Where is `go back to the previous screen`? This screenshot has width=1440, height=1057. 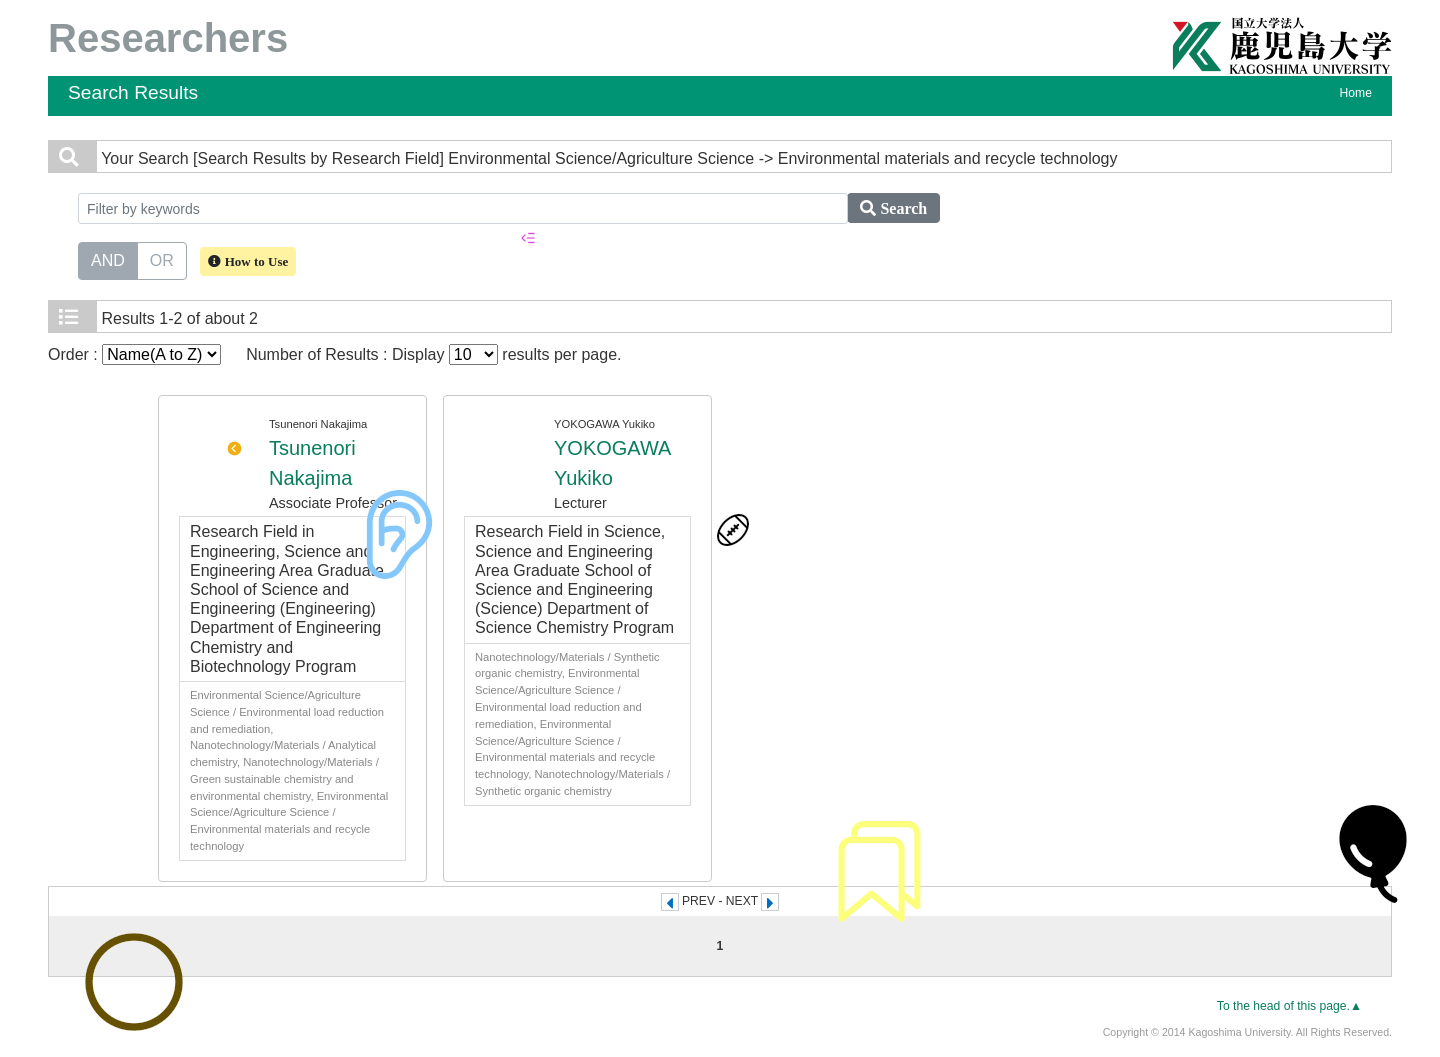 go back to the previous screen is located at coordinates (234, 448).